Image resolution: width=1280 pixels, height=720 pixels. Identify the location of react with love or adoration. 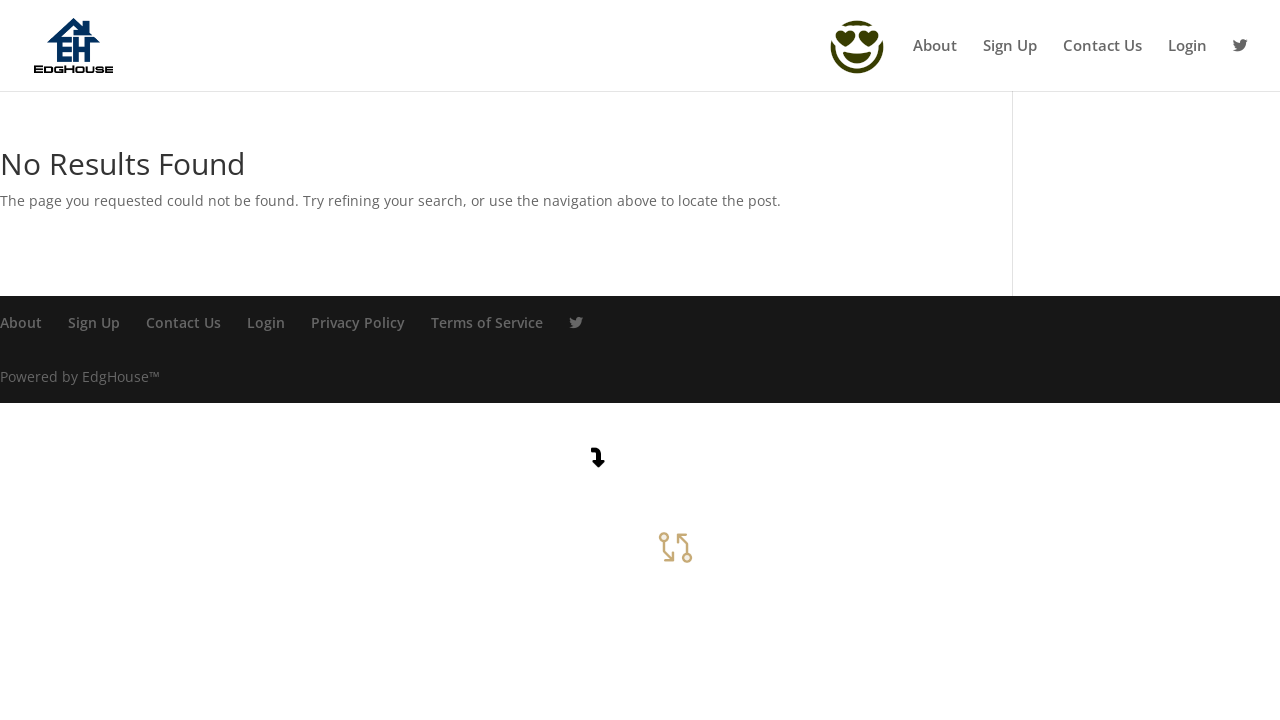
(857, 47).